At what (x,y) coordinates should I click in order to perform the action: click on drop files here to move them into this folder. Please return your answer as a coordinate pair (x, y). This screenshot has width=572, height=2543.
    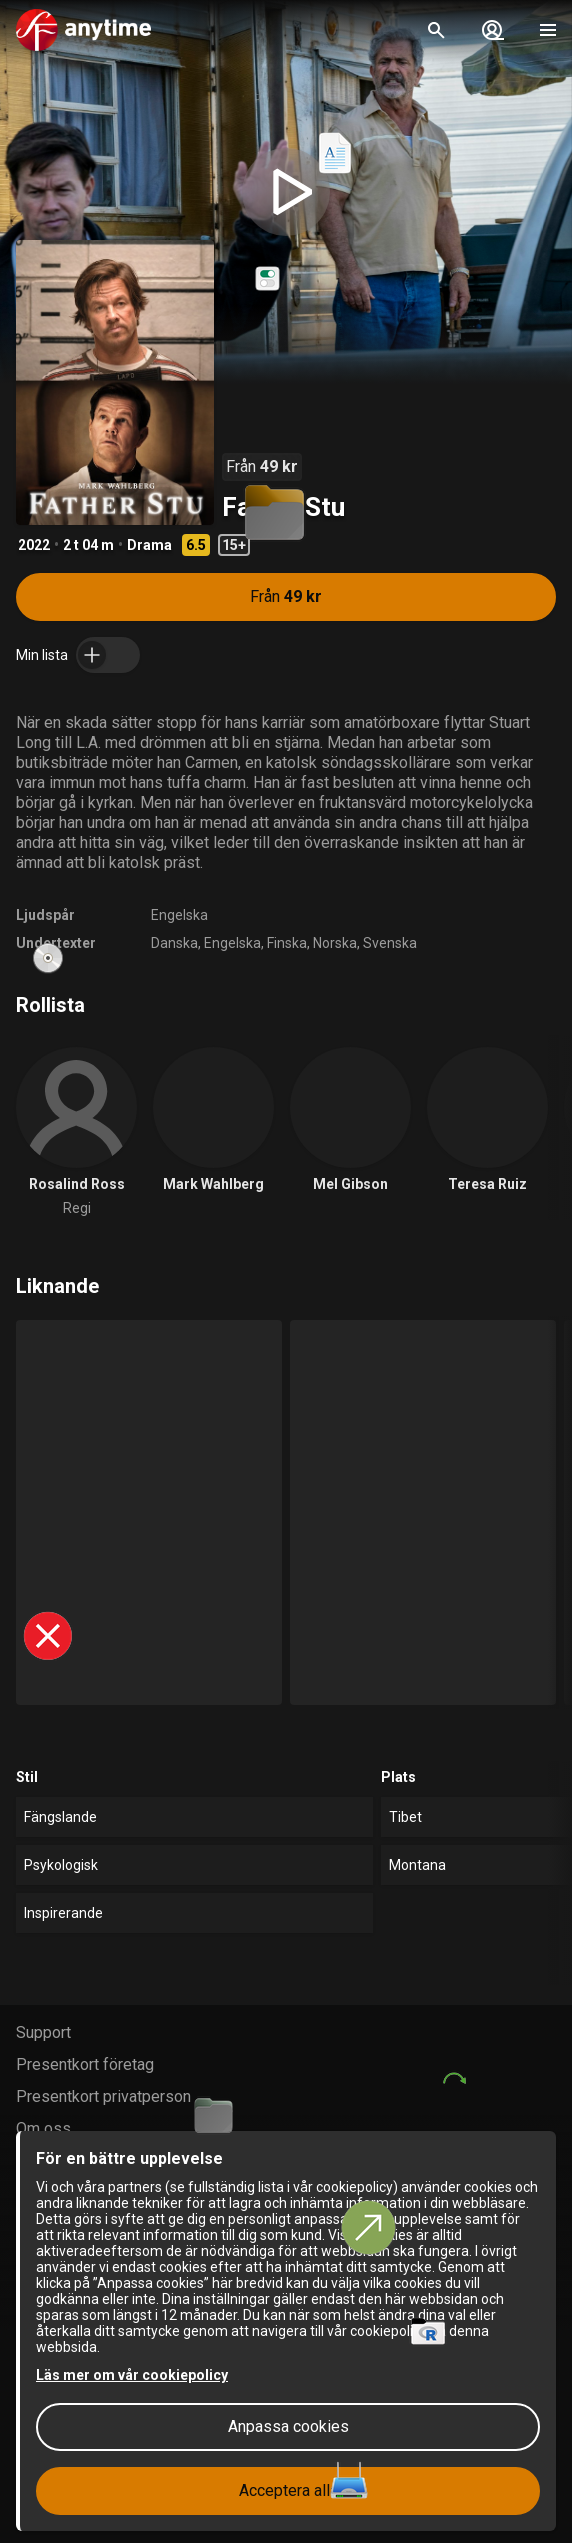
    Looking at the image, I should click on (274, 512).